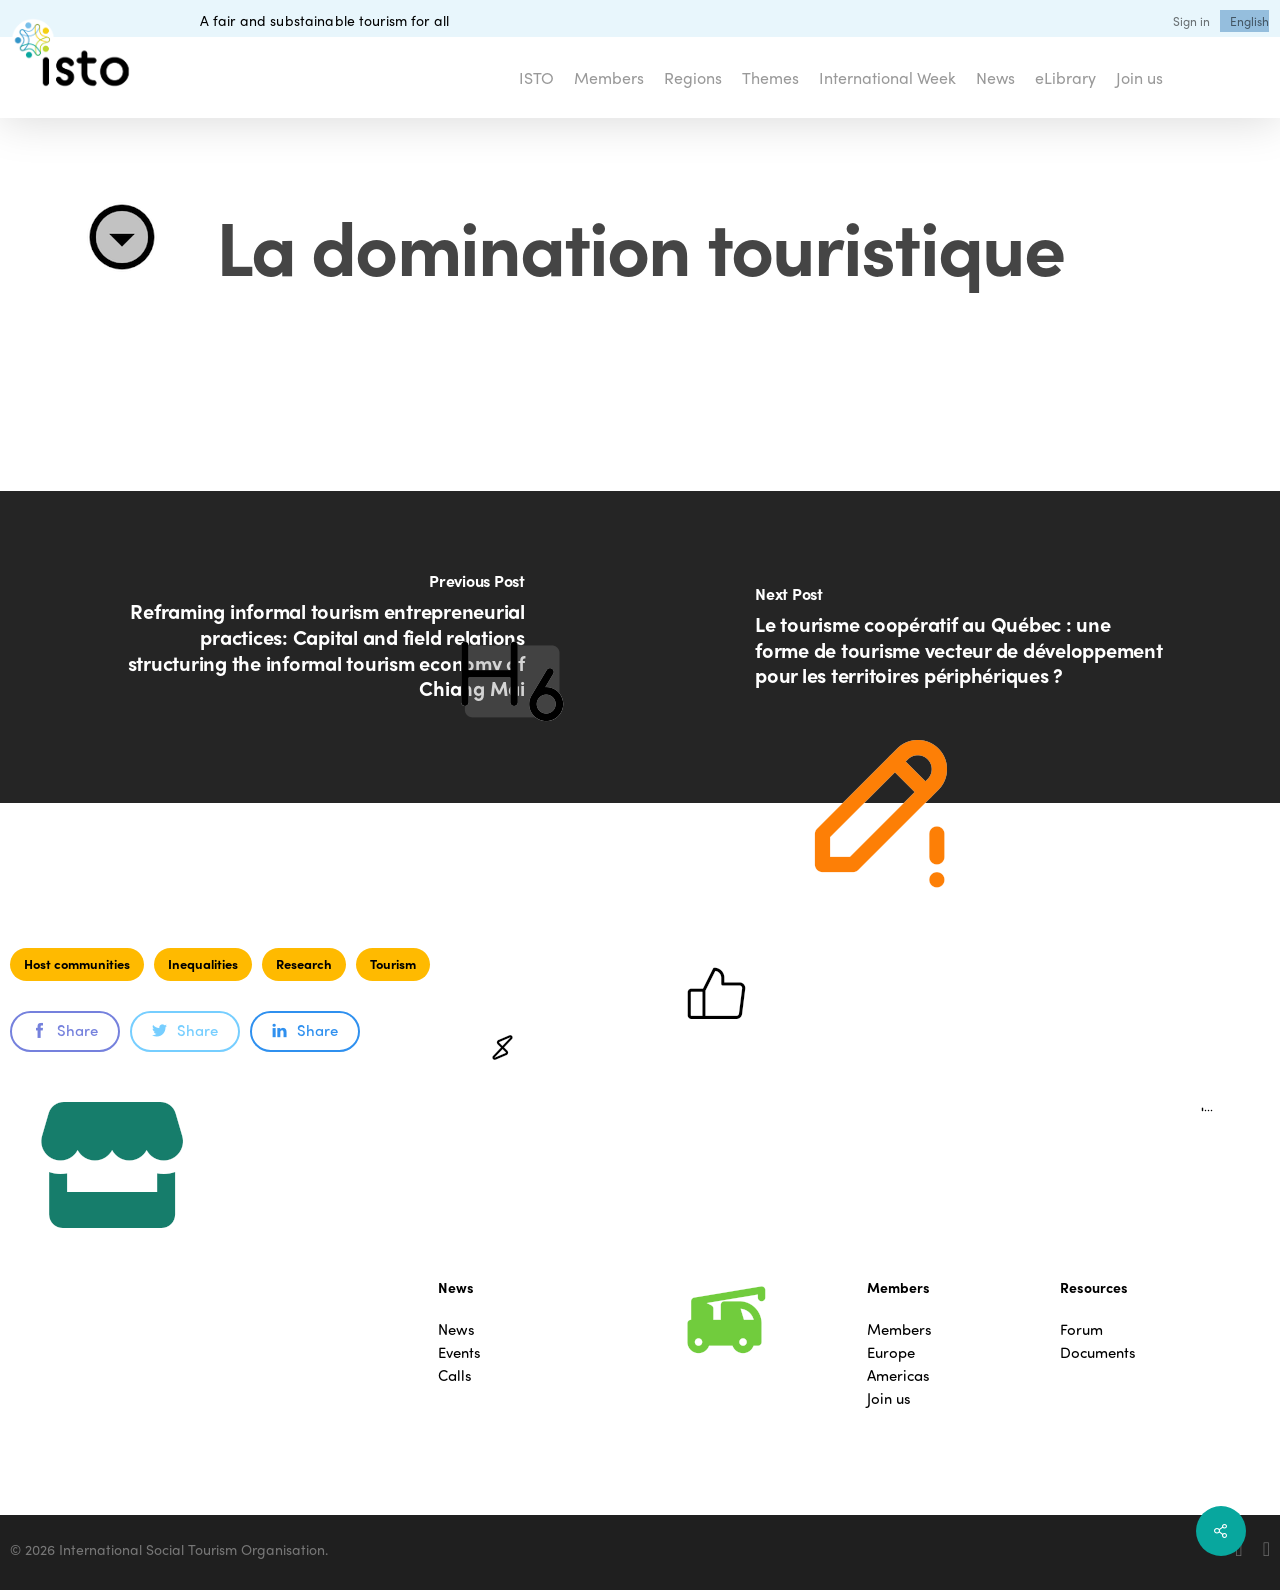 Image resolution: width=1280 pixels, height=1590 pixels. Describe the element at coordinates (1207, 1106) in the screenshot. I see `indicates weak signal strength` at that location.